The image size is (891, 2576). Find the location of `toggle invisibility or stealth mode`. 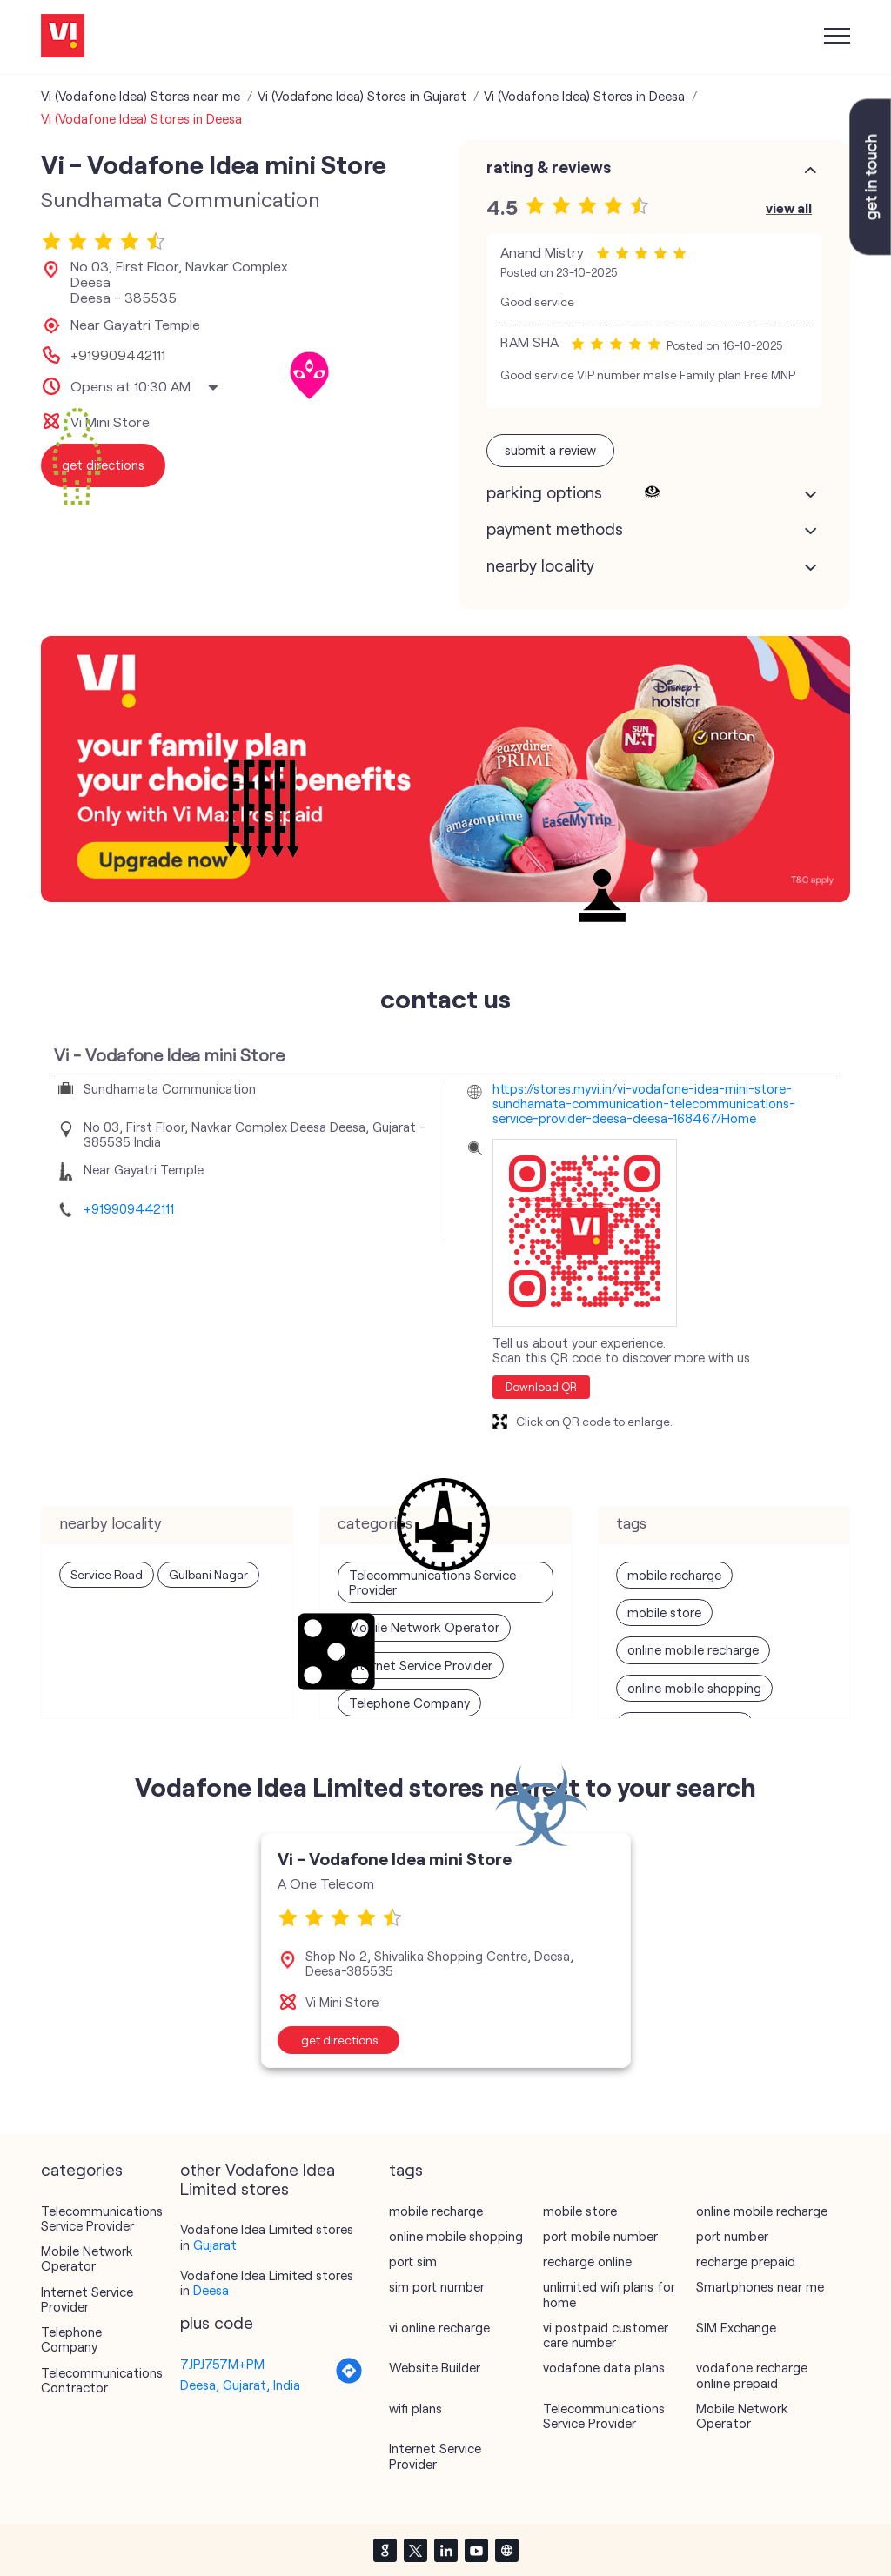

toggle invisibility or stealth mode is located at coordinates (77, 456).